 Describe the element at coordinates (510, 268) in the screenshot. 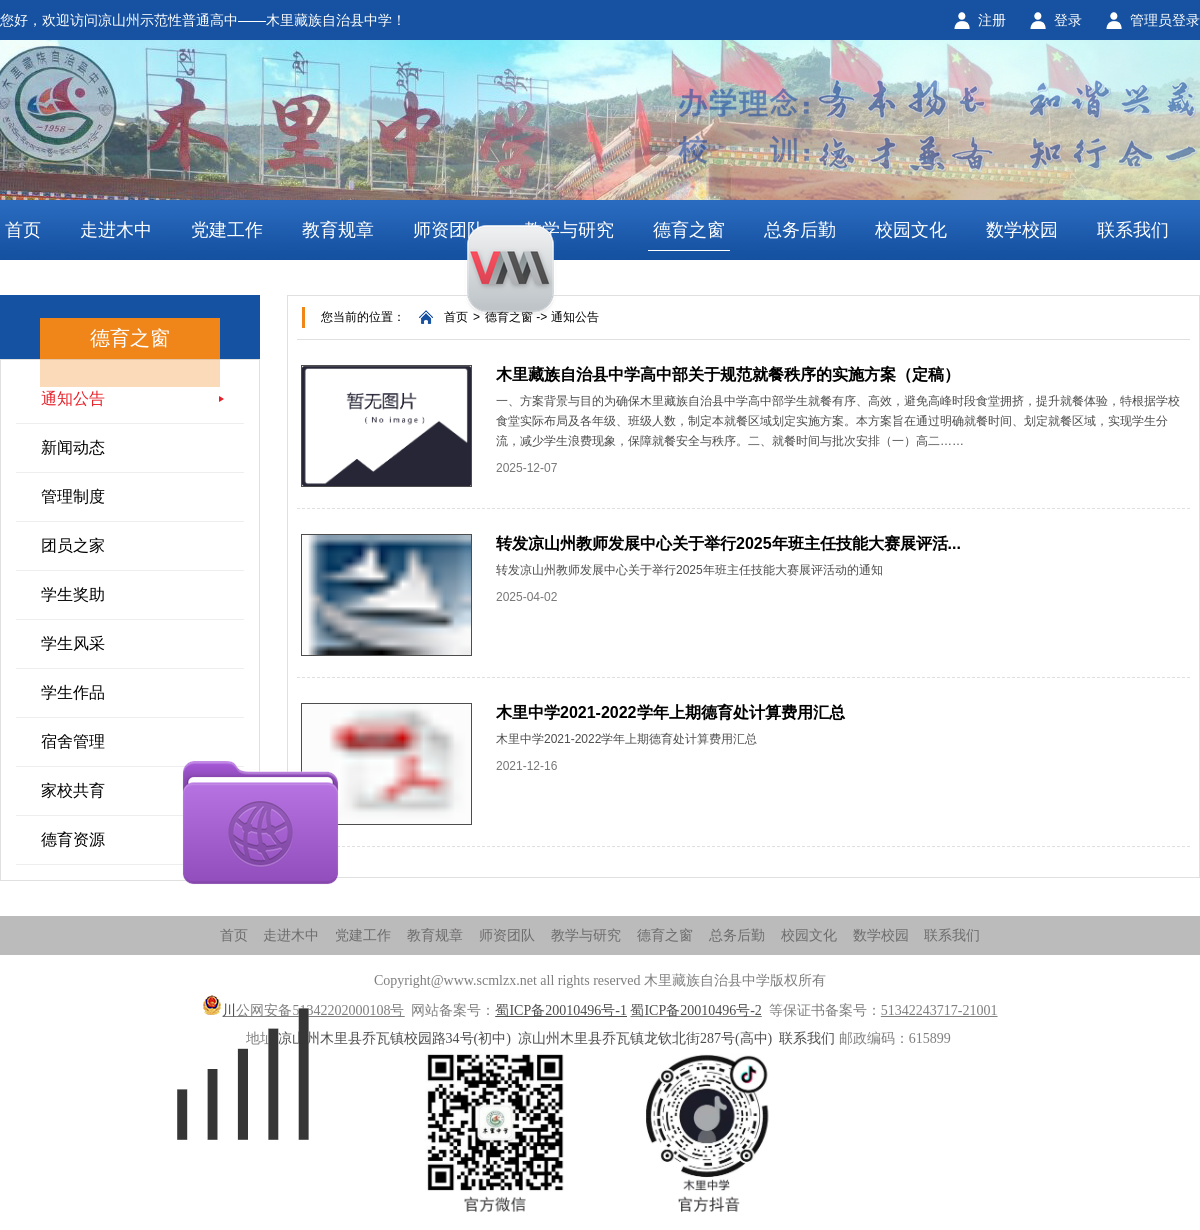

I see `open virt-manager virtual machine management app` at that location.